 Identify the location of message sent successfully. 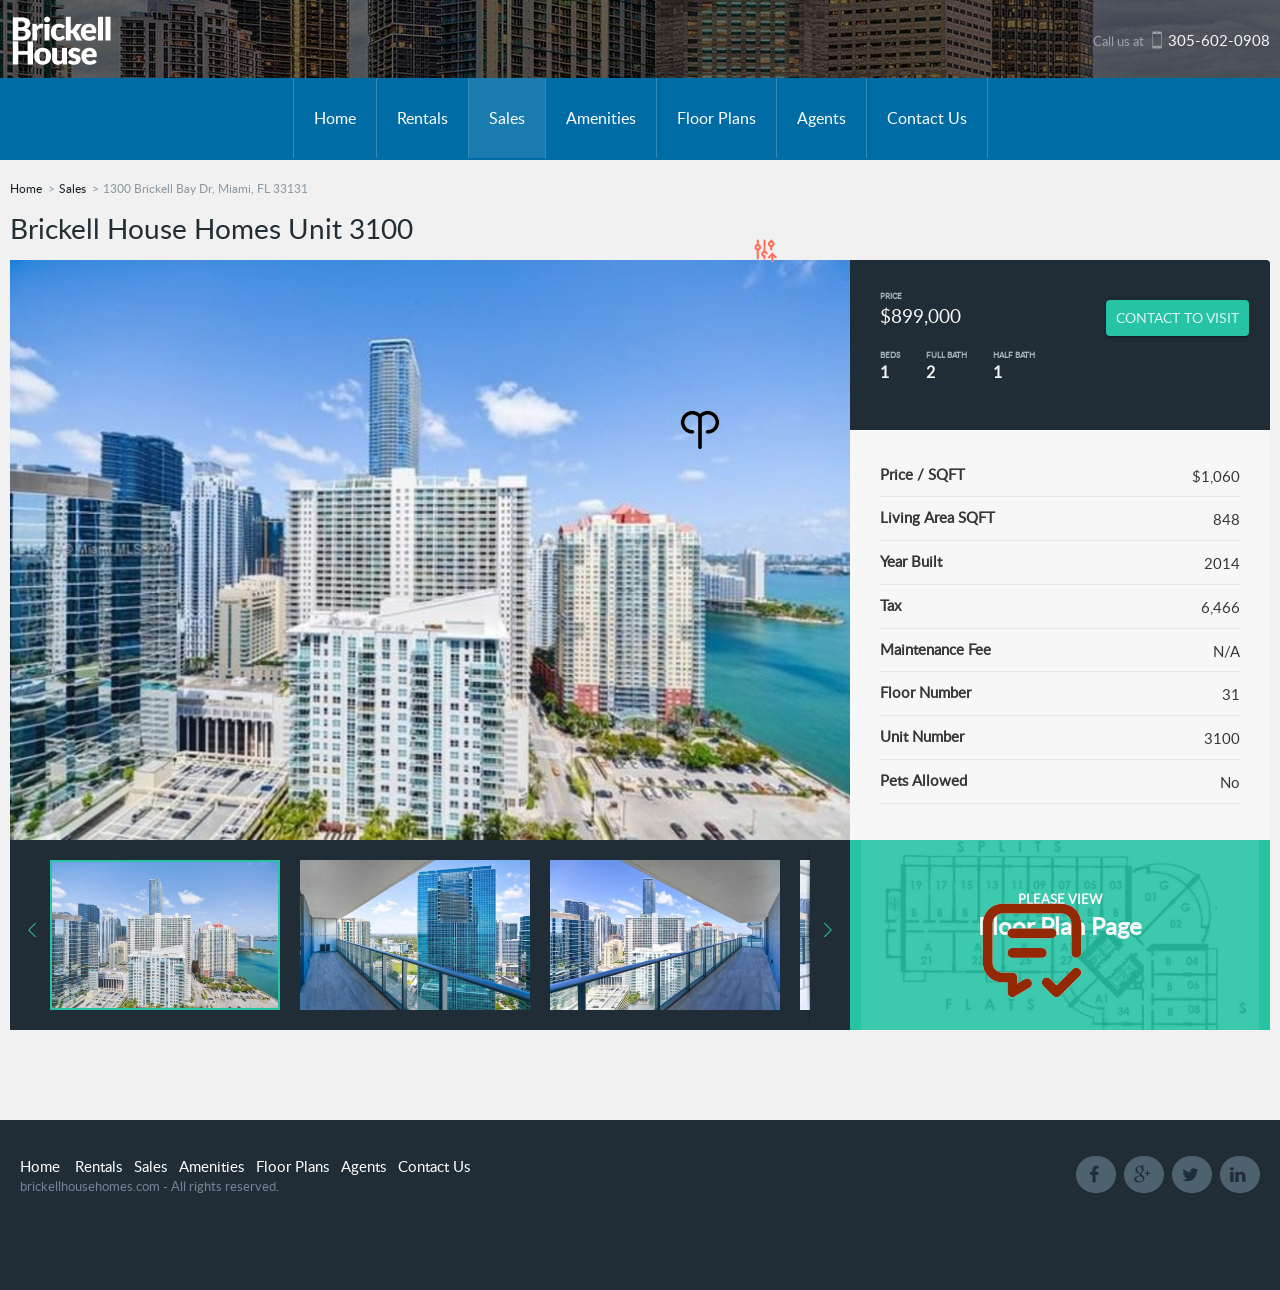
(1032, 948).